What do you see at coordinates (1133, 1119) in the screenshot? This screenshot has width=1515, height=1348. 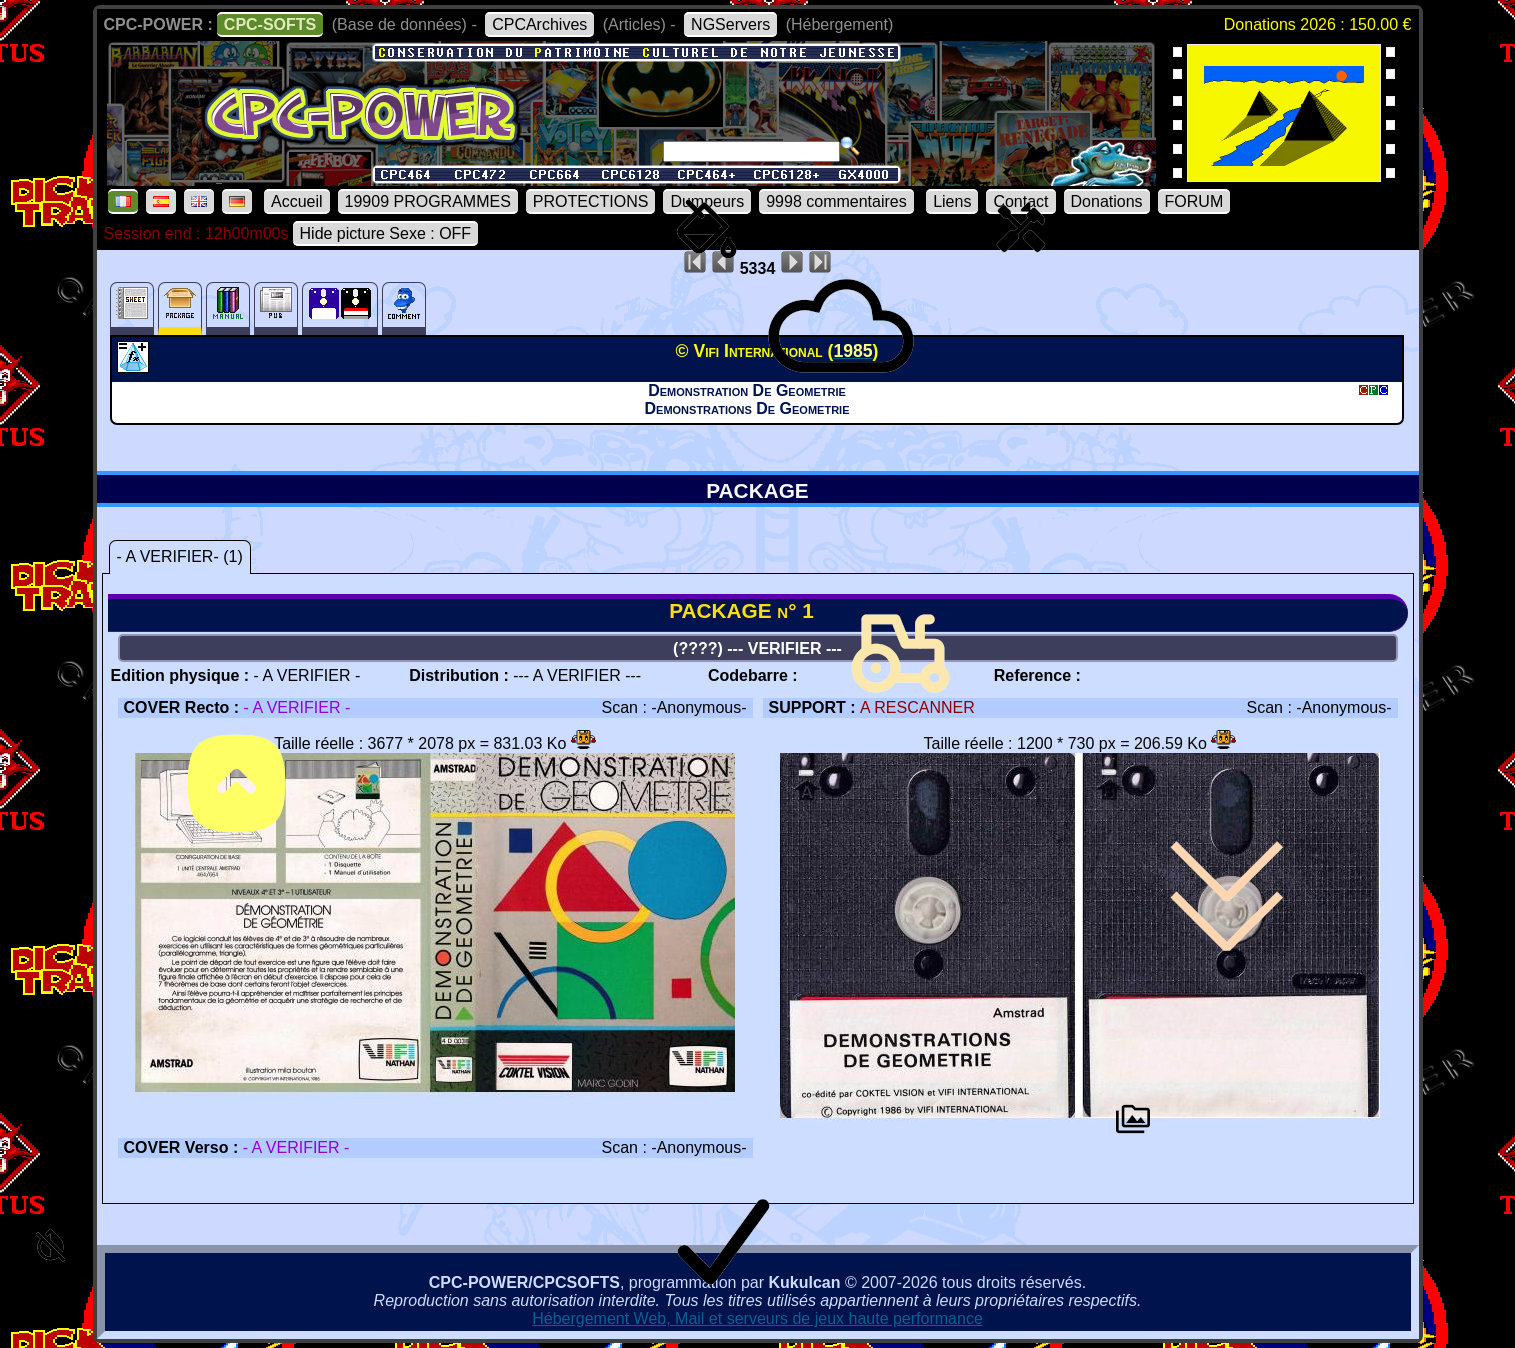 I see `access photo and media library` at bounding box center [1133, 1119].